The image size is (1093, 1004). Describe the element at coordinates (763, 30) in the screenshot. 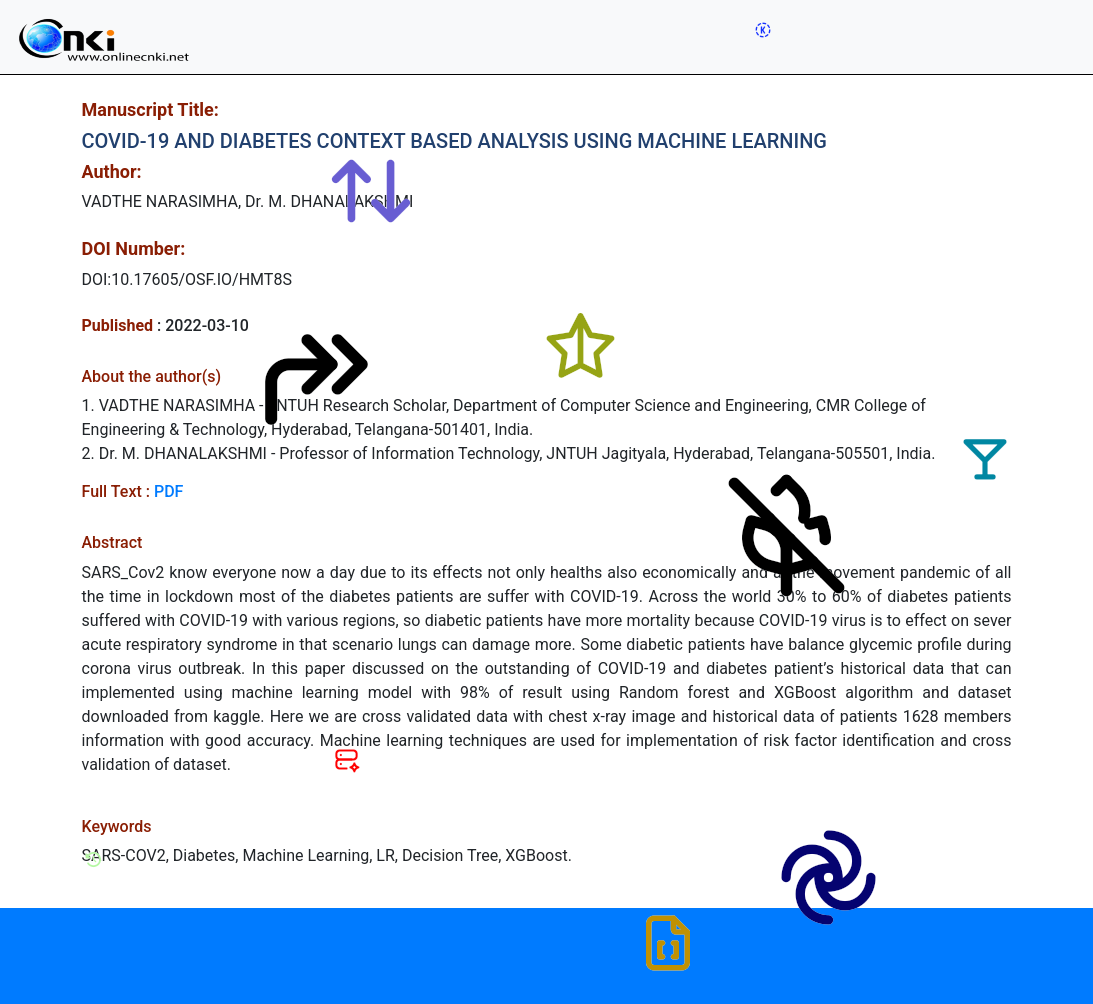

I see `indicates a pending or in-progress item labeled "K"` at that location.